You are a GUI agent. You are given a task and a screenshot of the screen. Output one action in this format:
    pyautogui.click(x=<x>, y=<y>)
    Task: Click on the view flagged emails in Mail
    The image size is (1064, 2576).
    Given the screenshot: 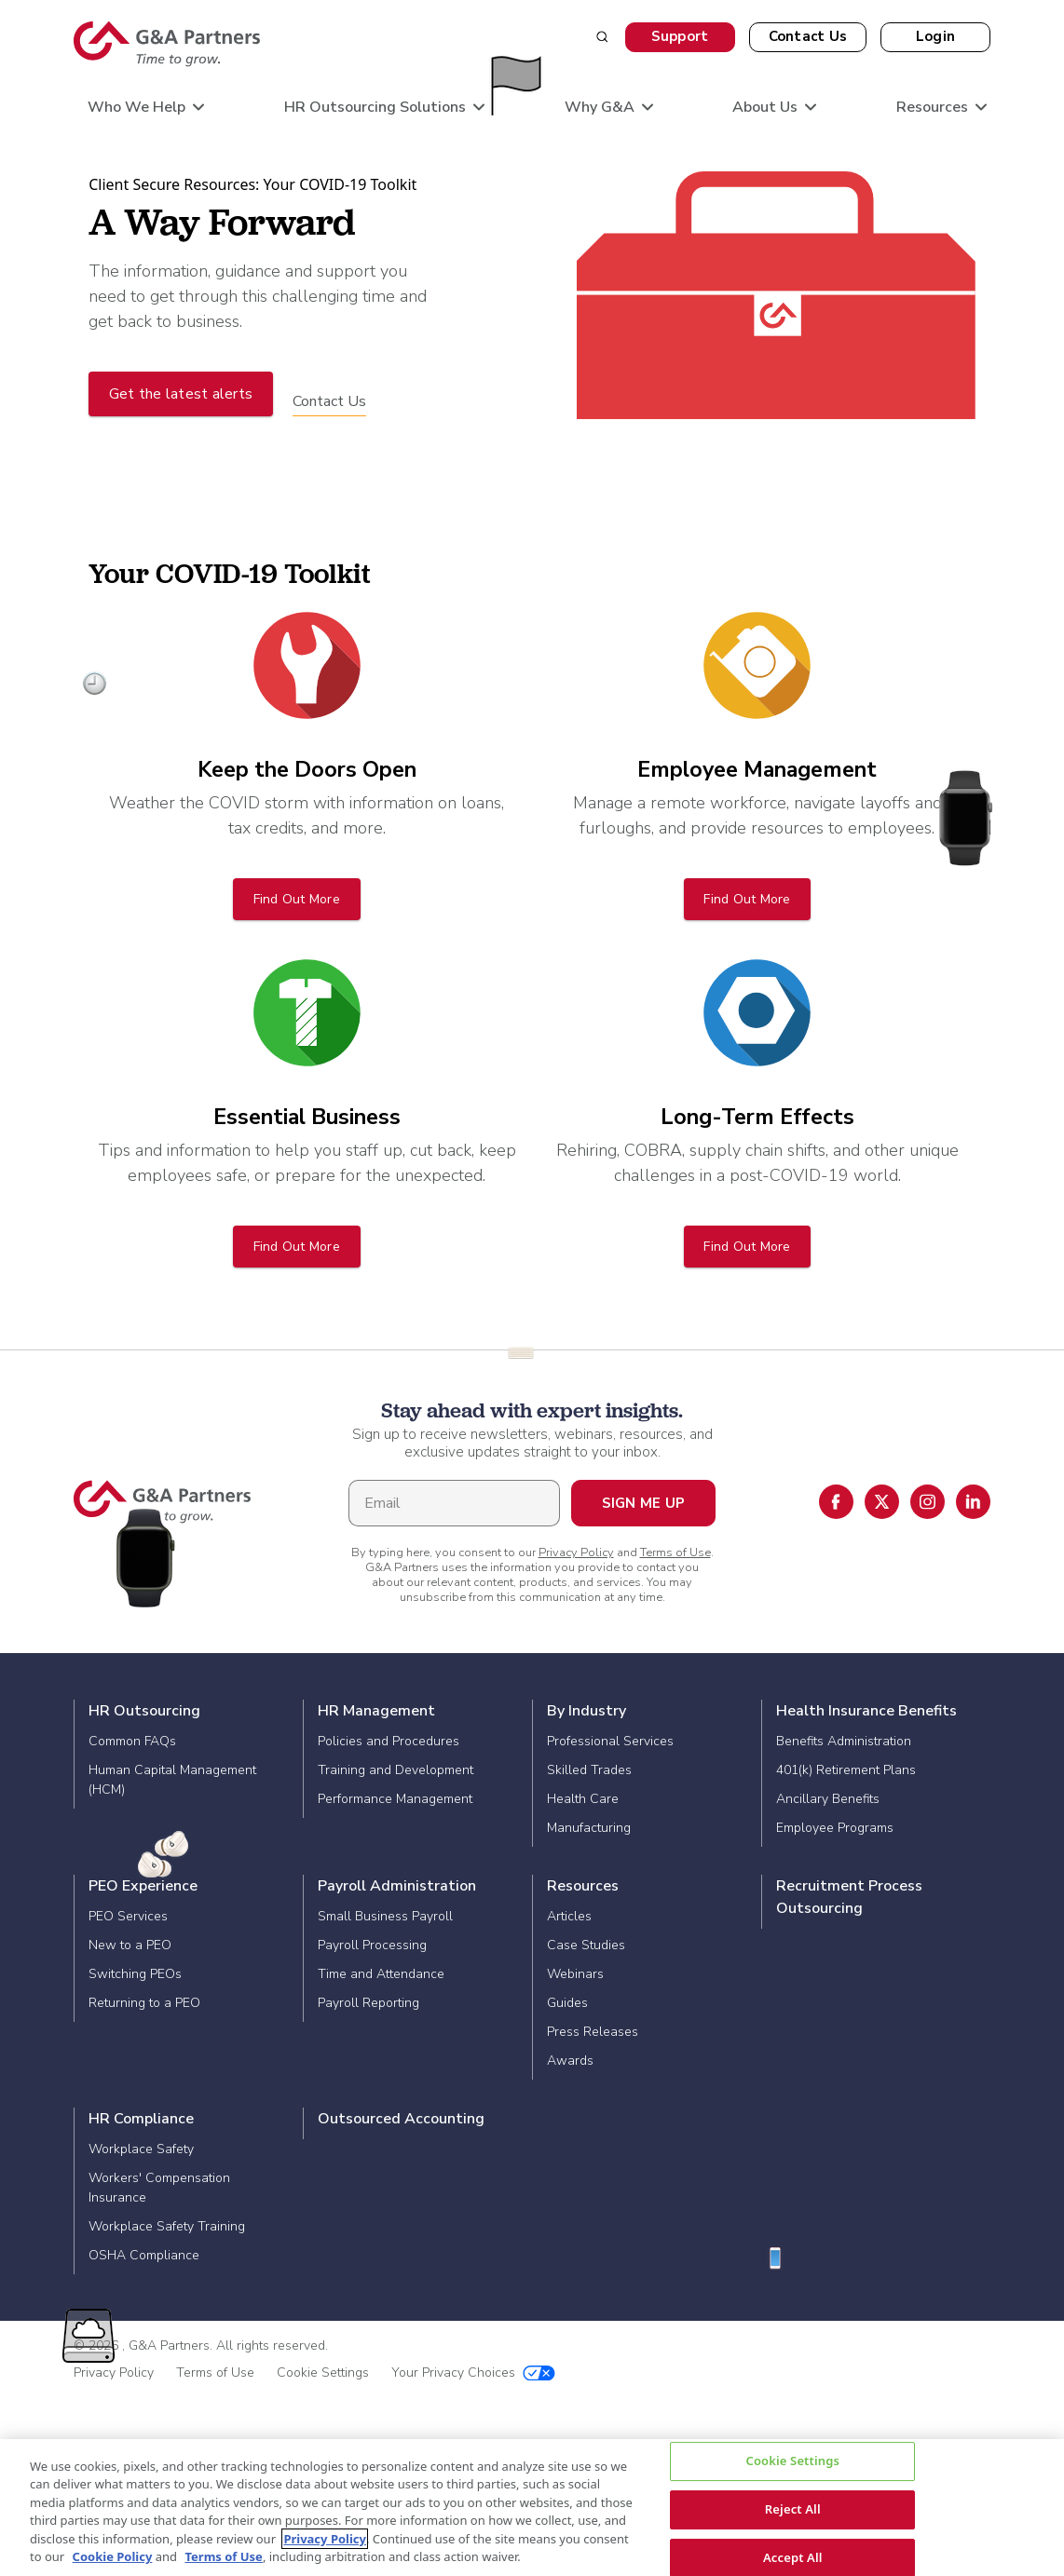 What is the action you would take?
    pyautogui.click(x=516, y=86)
    